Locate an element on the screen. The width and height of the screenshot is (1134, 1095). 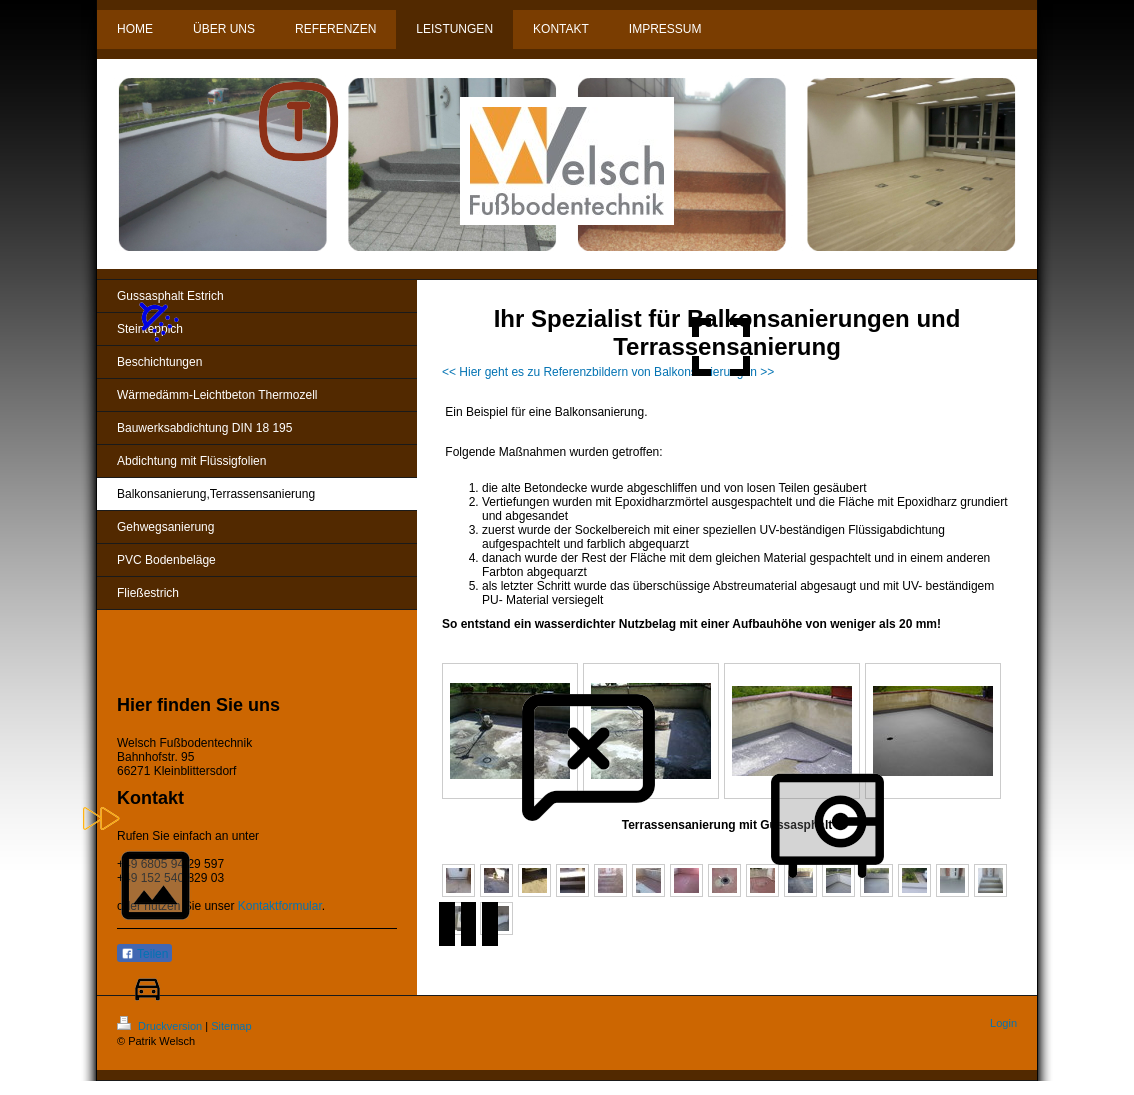
text formatting or typography options is located at coordinates (298, 121).